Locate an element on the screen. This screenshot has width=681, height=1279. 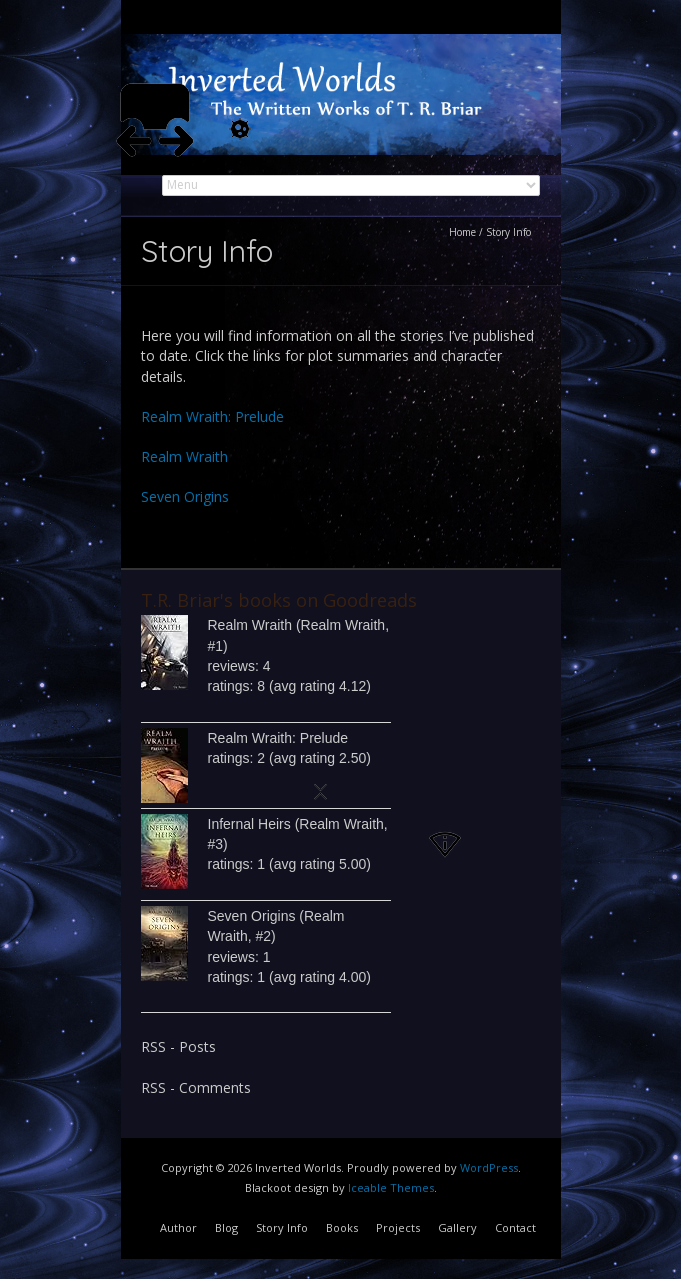
indicates virus or malware detected is located at coordinates (240, 129).